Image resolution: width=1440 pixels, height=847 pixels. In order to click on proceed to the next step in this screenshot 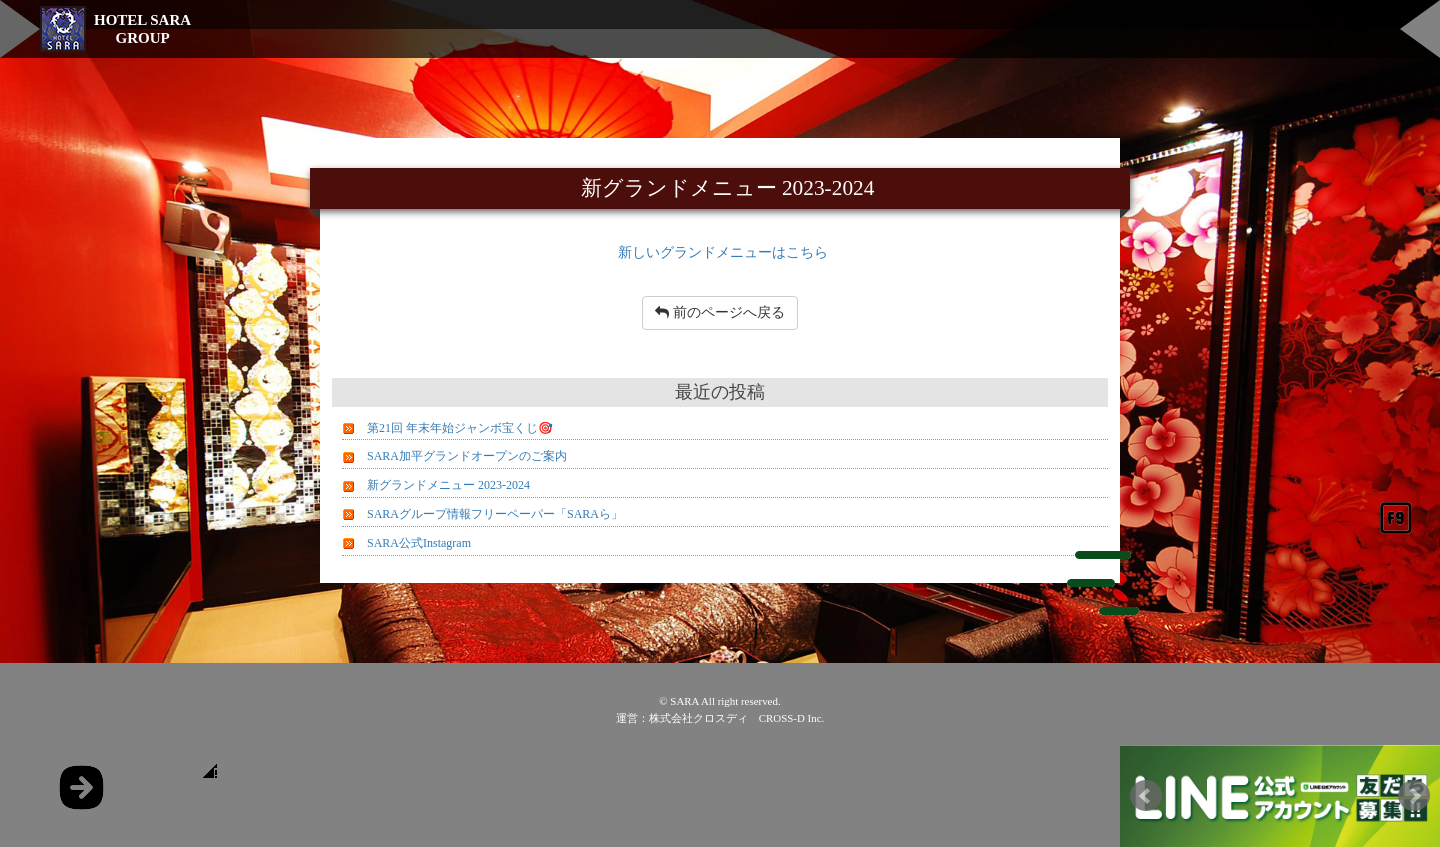, I will do `click(81, 787)`.